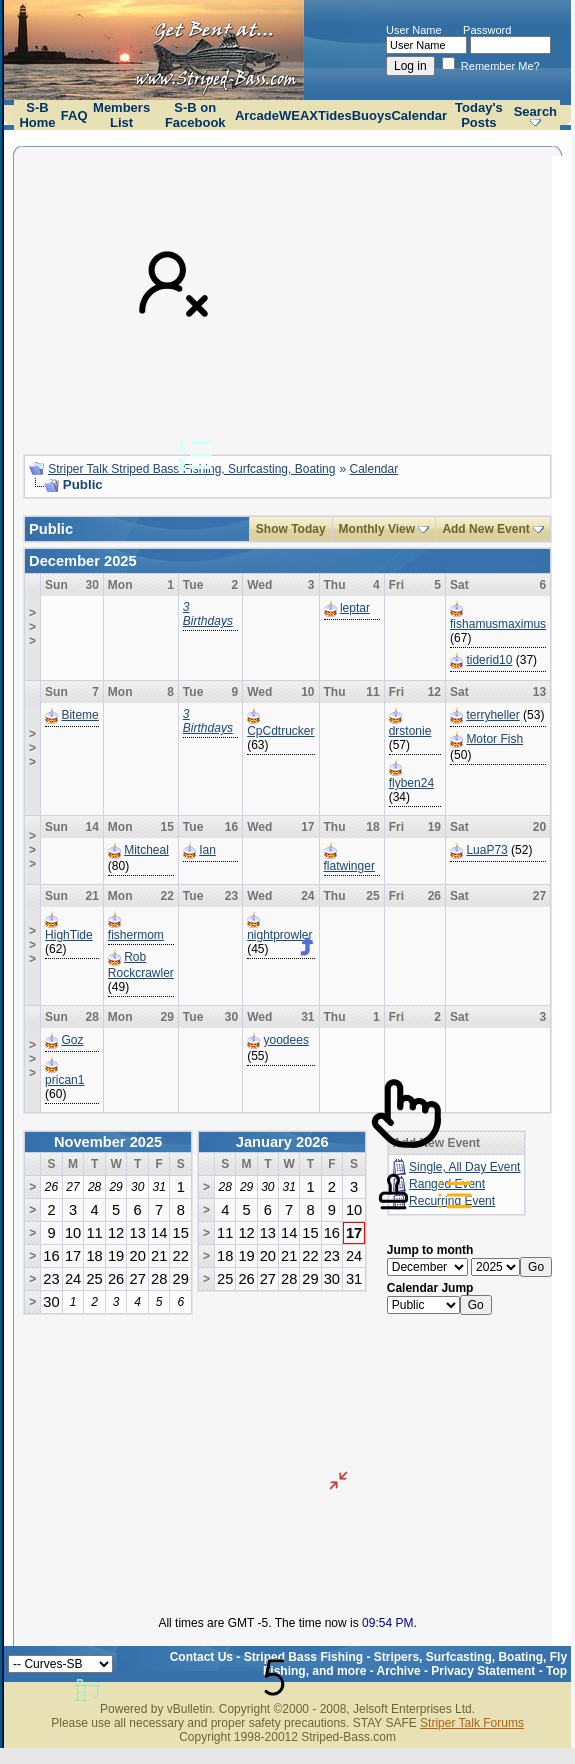  Describe the element at coordinates (338, 1480) in the screenshot. I see `minimize or collapse the current window` at that location.